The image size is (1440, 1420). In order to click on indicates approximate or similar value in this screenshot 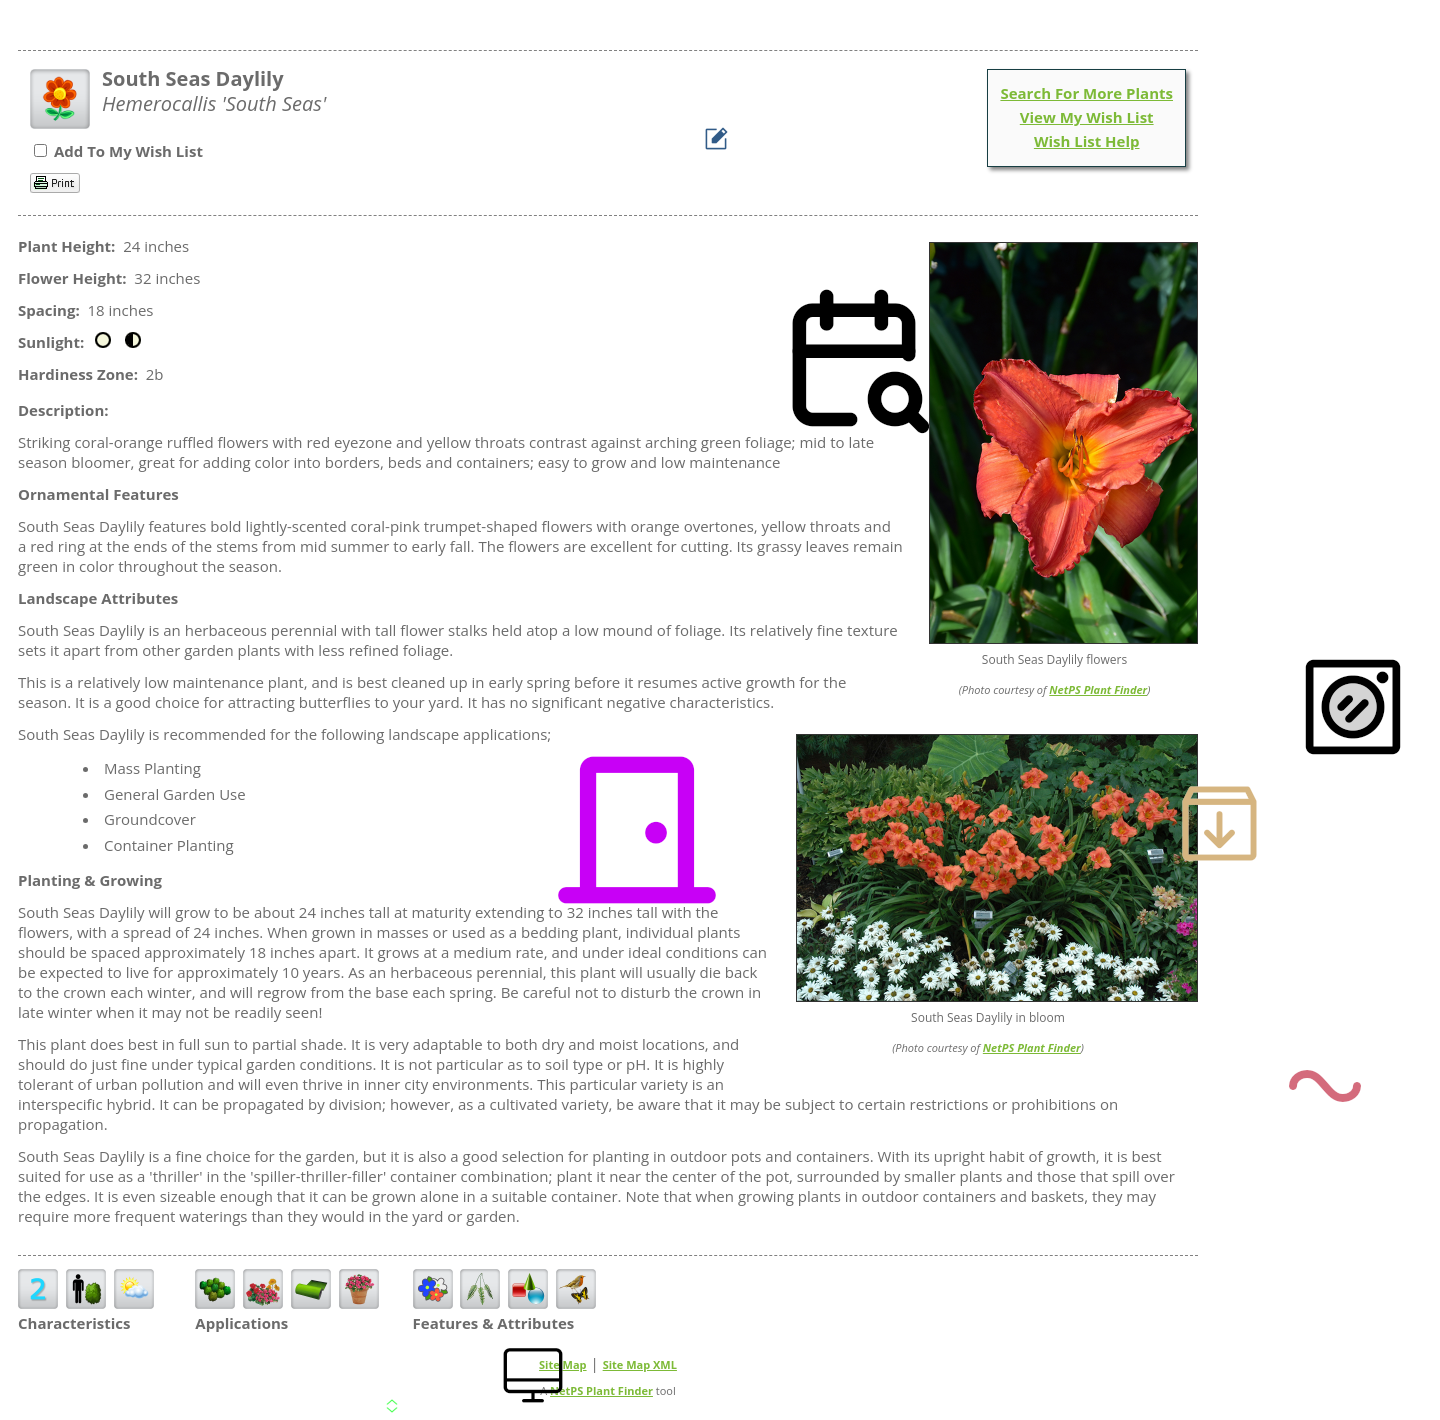, I will do `click(1325, 1086)`.